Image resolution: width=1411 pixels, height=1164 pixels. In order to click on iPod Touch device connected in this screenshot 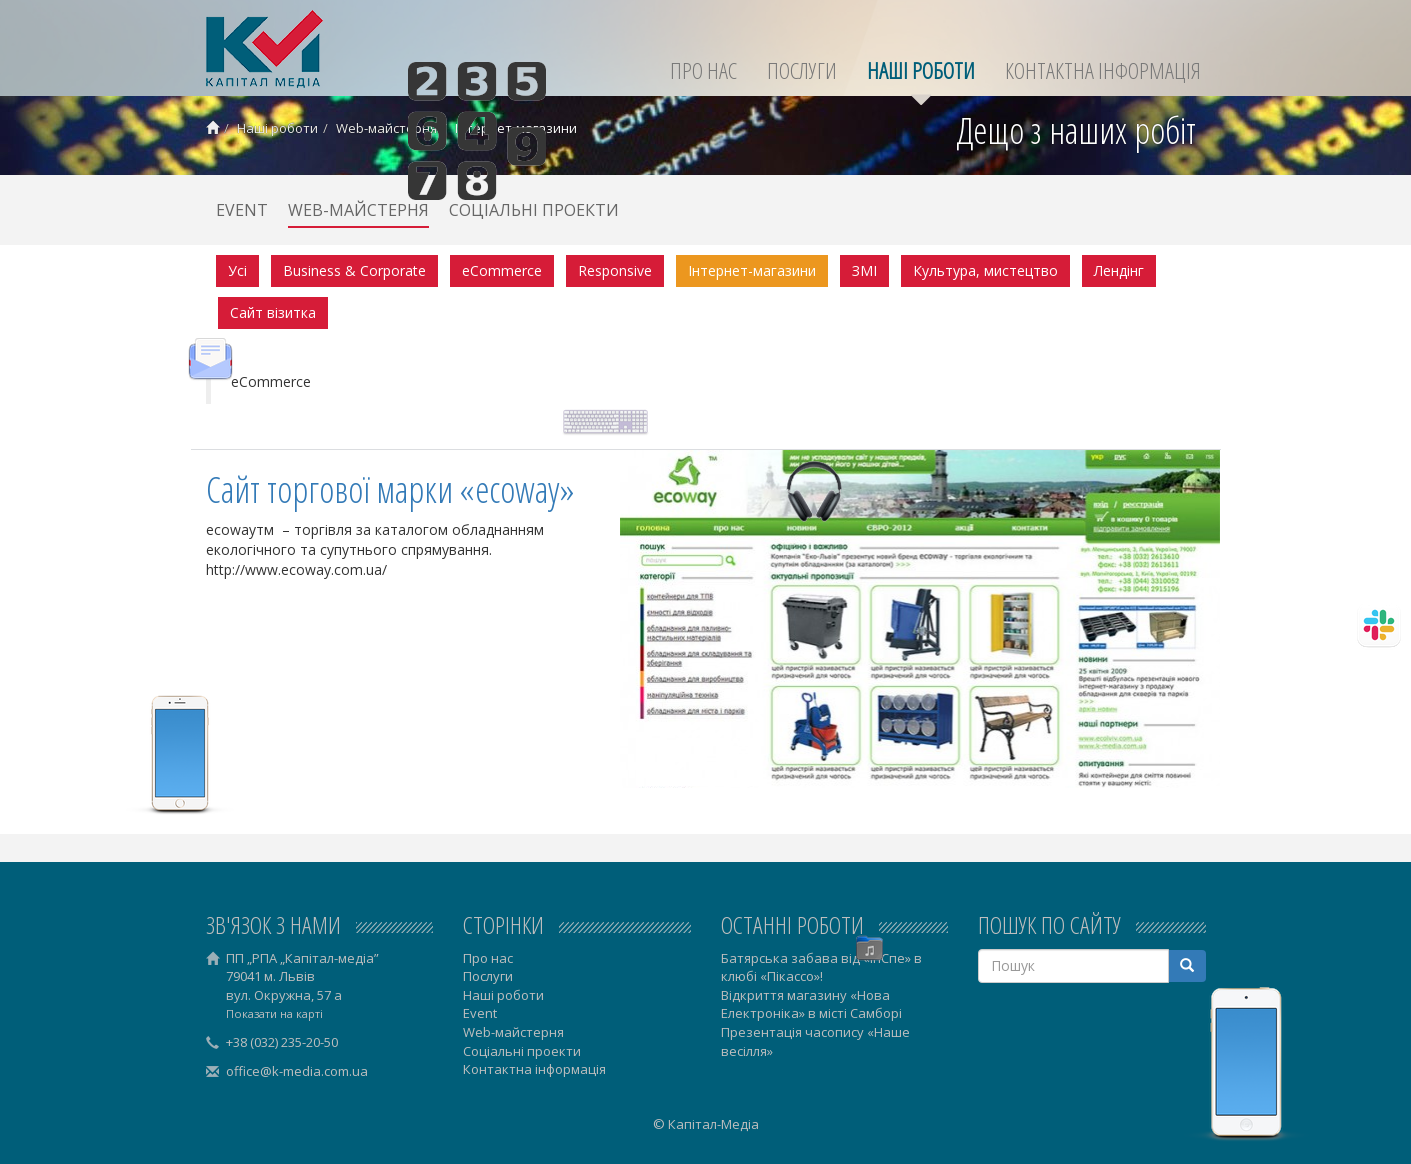, I will do `click(1246, 1064)`.